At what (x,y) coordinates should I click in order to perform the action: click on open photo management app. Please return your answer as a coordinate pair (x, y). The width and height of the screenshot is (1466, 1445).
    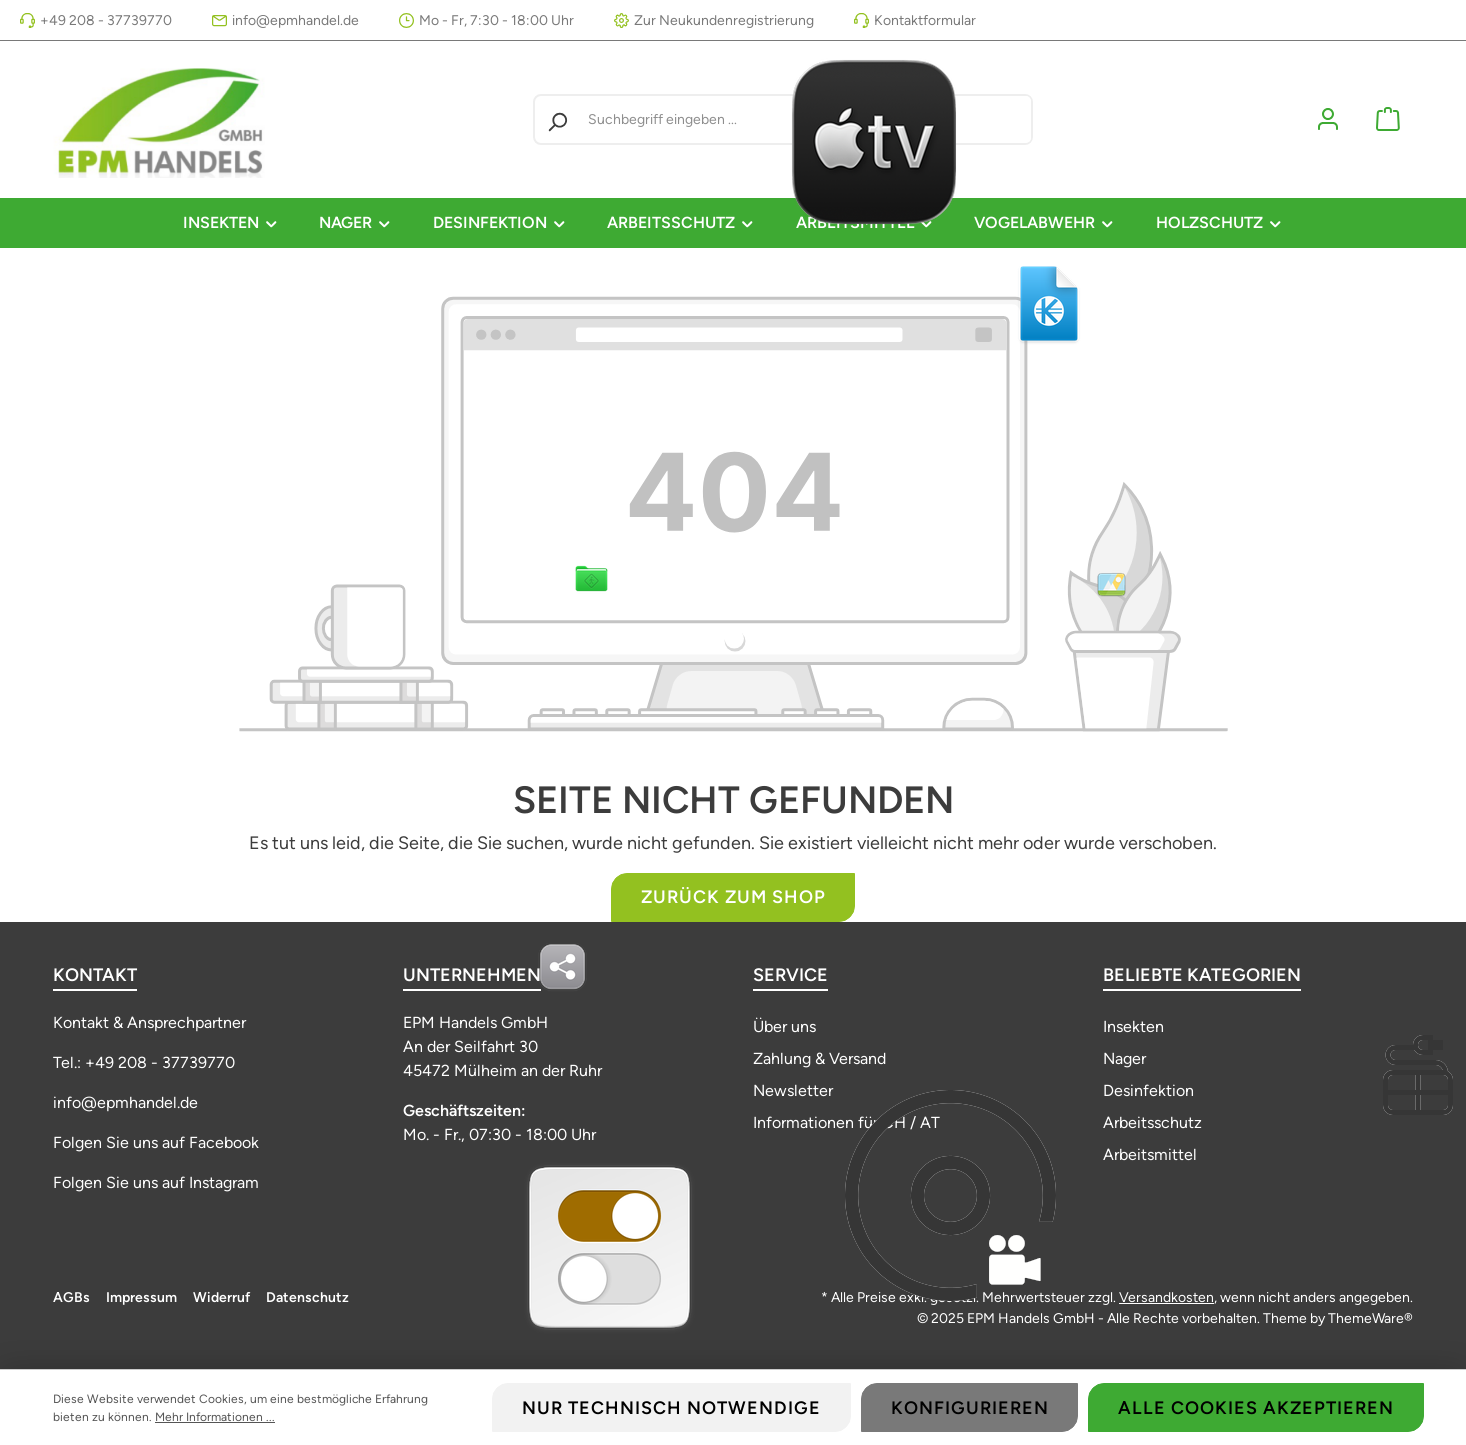
    Looking at the image, I should click on (1111, 584).